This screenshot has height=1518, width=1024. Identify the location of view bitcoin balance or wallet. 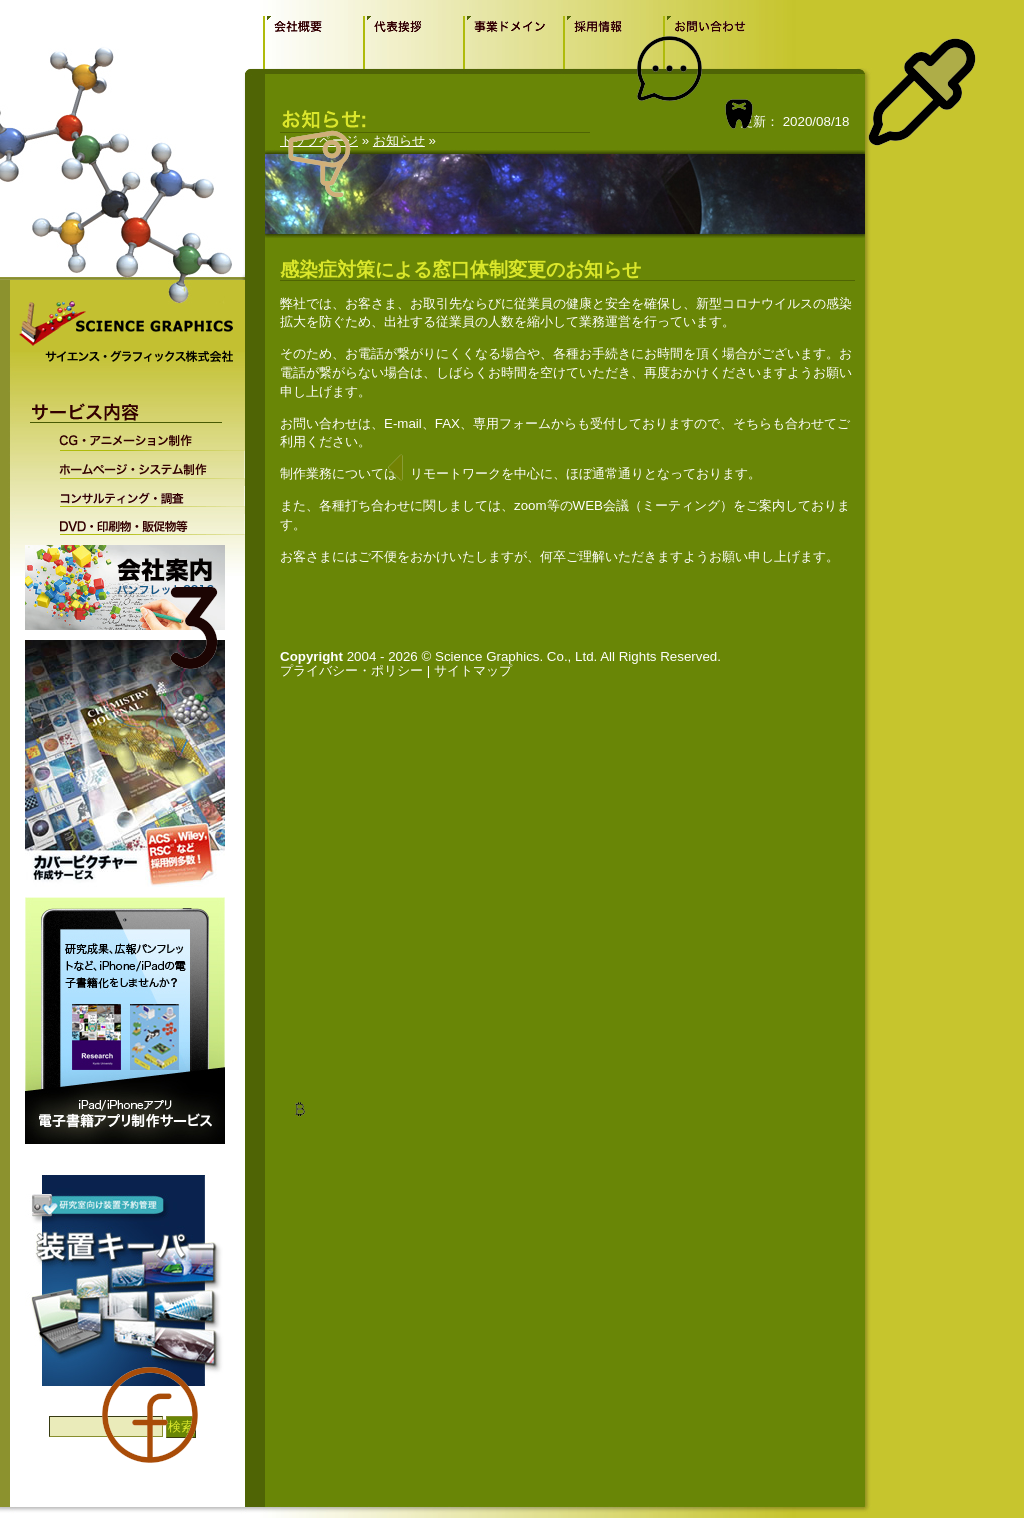
(299, 1109).